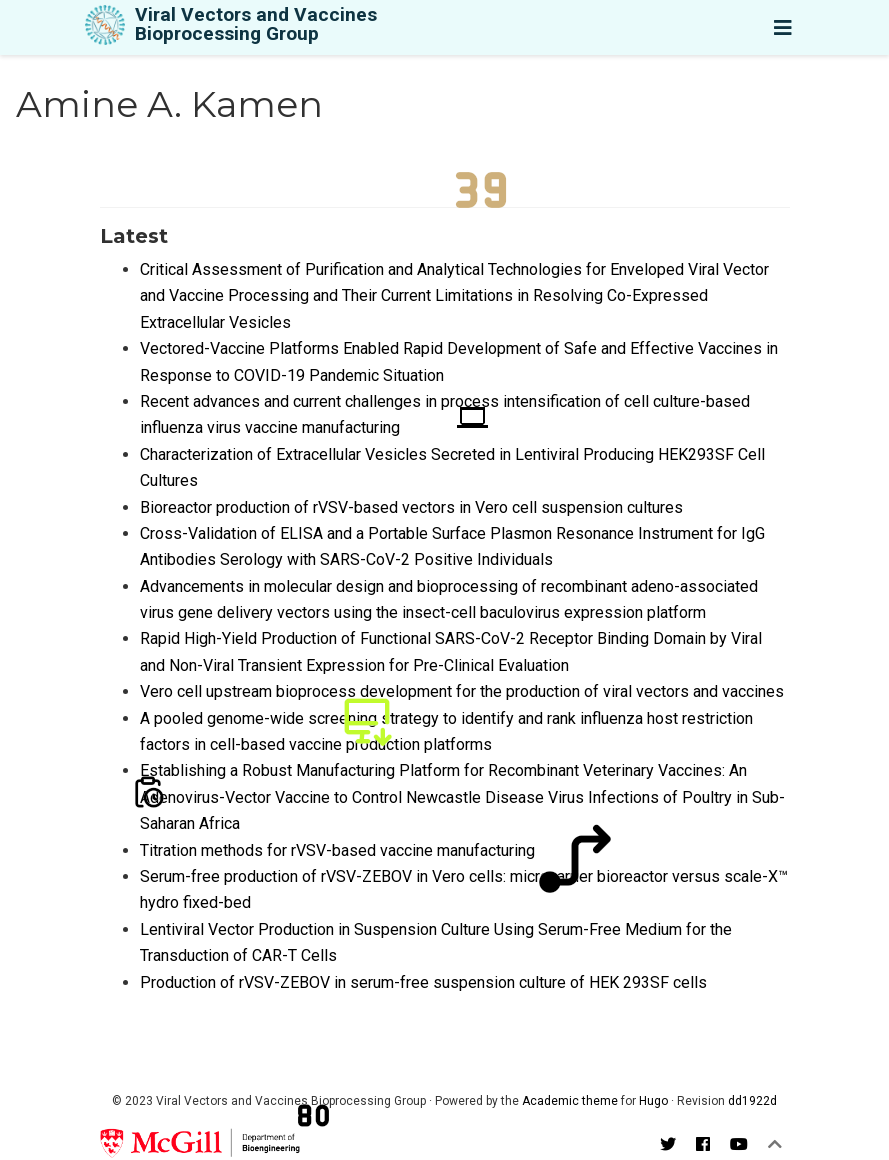 The image size is (889, 1160). What do you see at coordinates (367, 721) in the screenshot?
I see `download to desktop computer` at bounding box center [367, 721].